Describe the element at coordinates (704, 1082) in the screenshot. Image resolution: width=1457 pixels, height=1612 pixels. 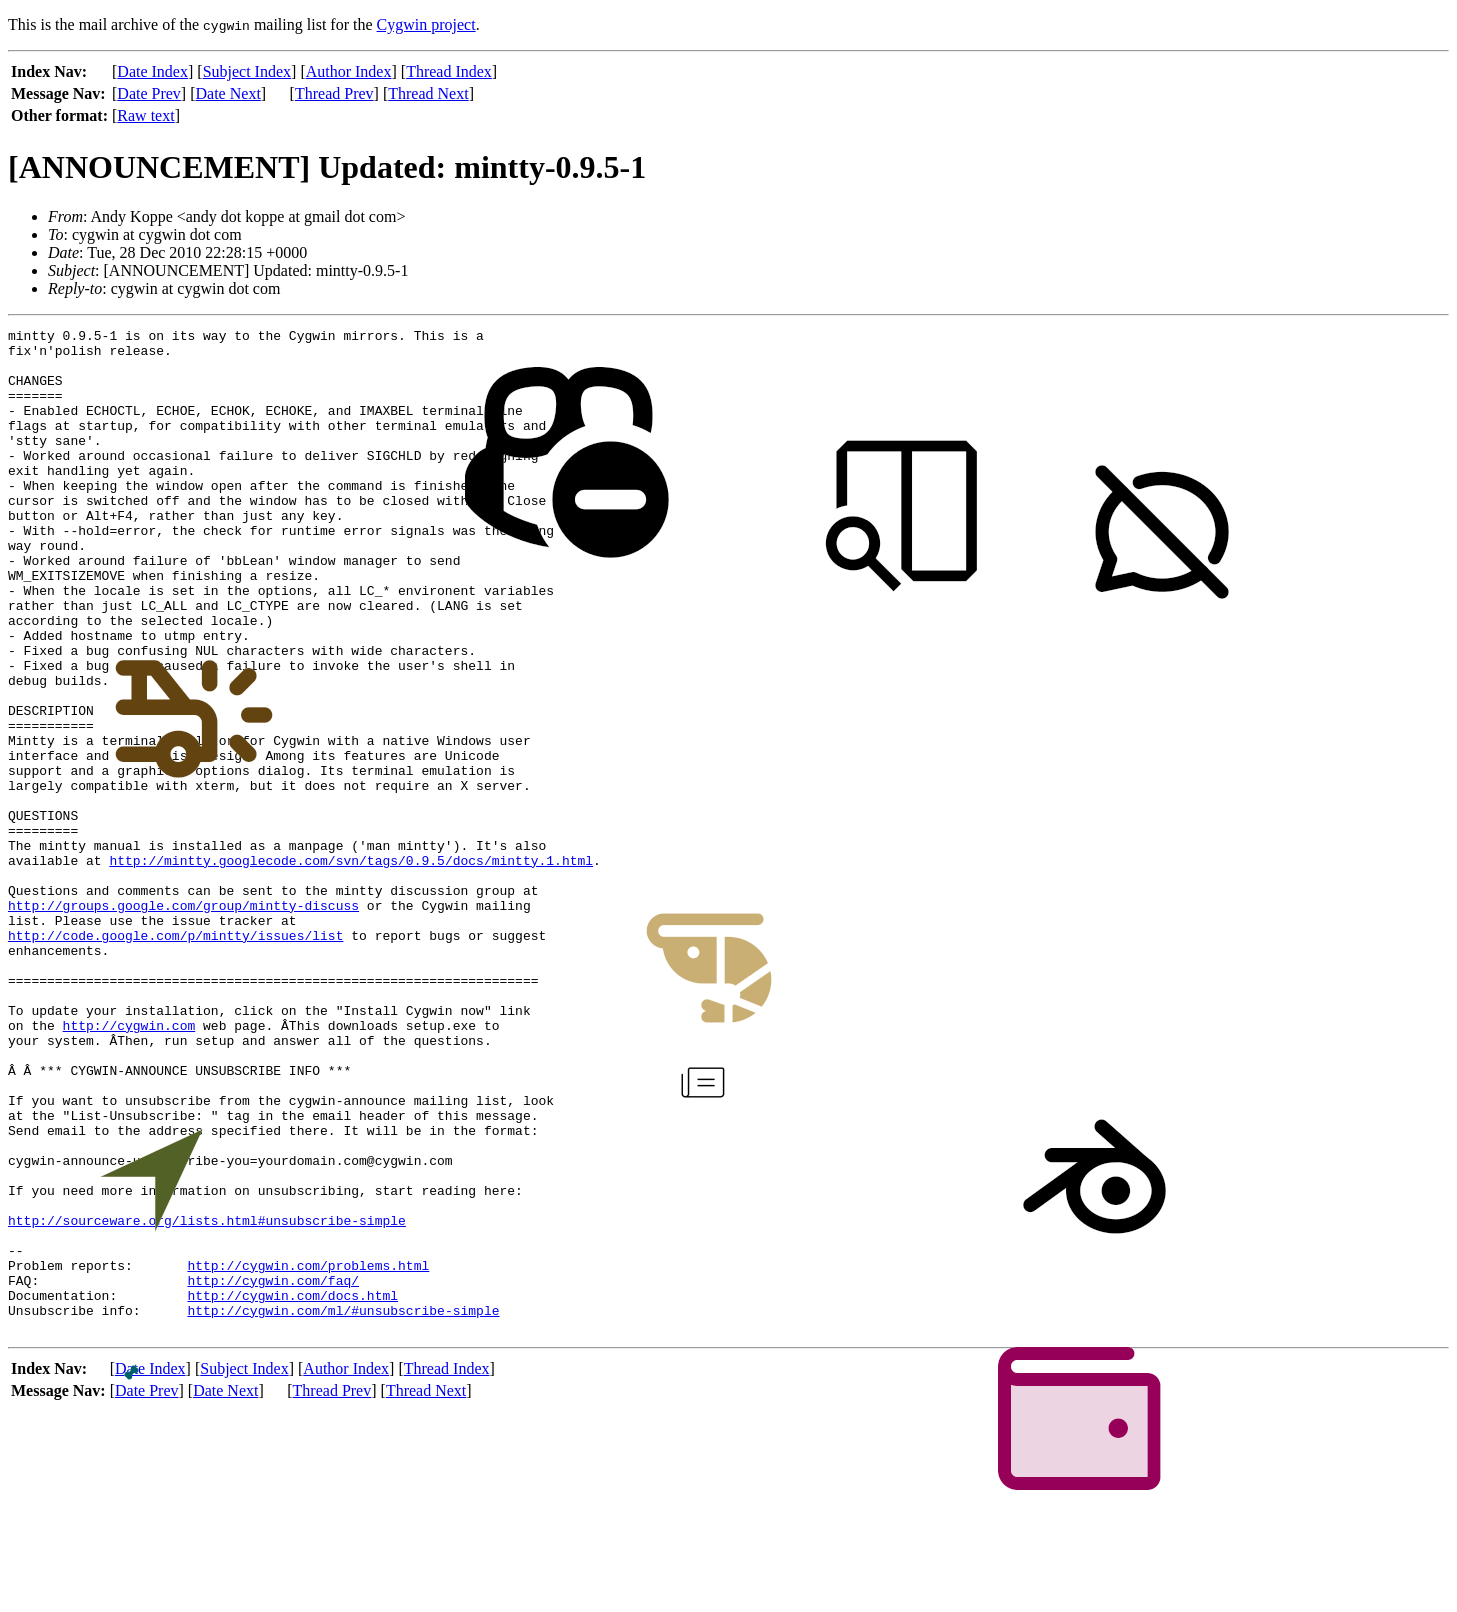
I see `view news or articles` at that location.